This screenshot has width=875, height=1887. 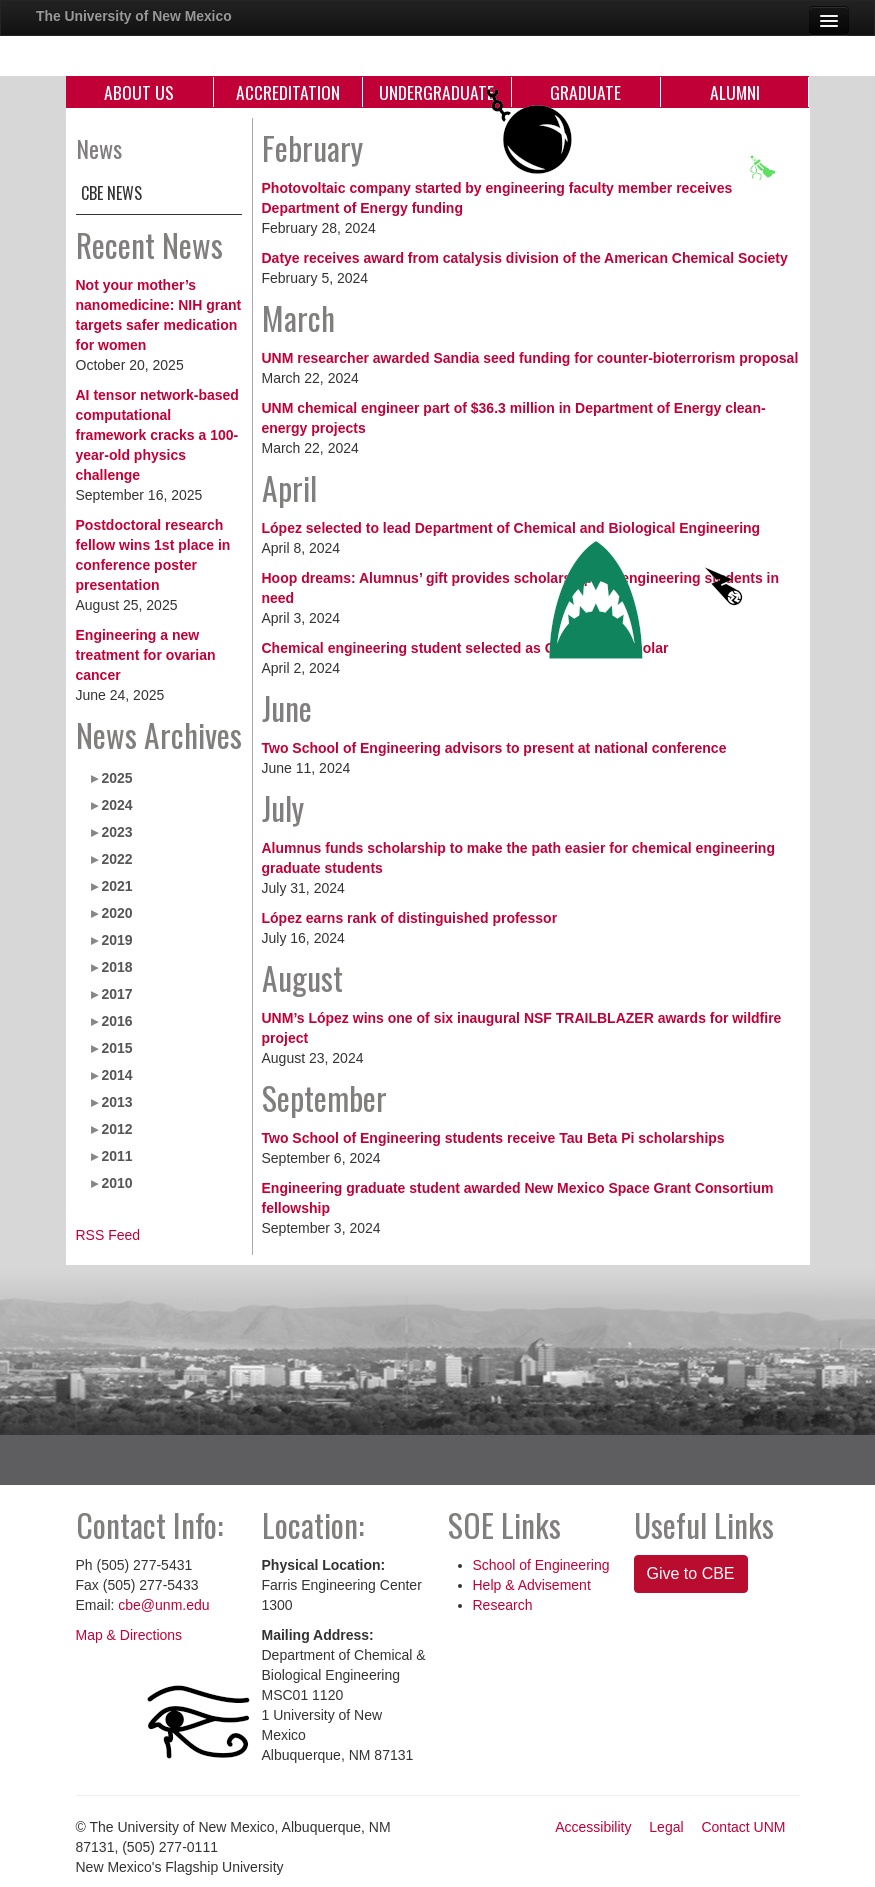 What do you see at coordinates (529, 131) in the screenshot?
I see `demolish or destroy an item` at bounding box center [529, 131].